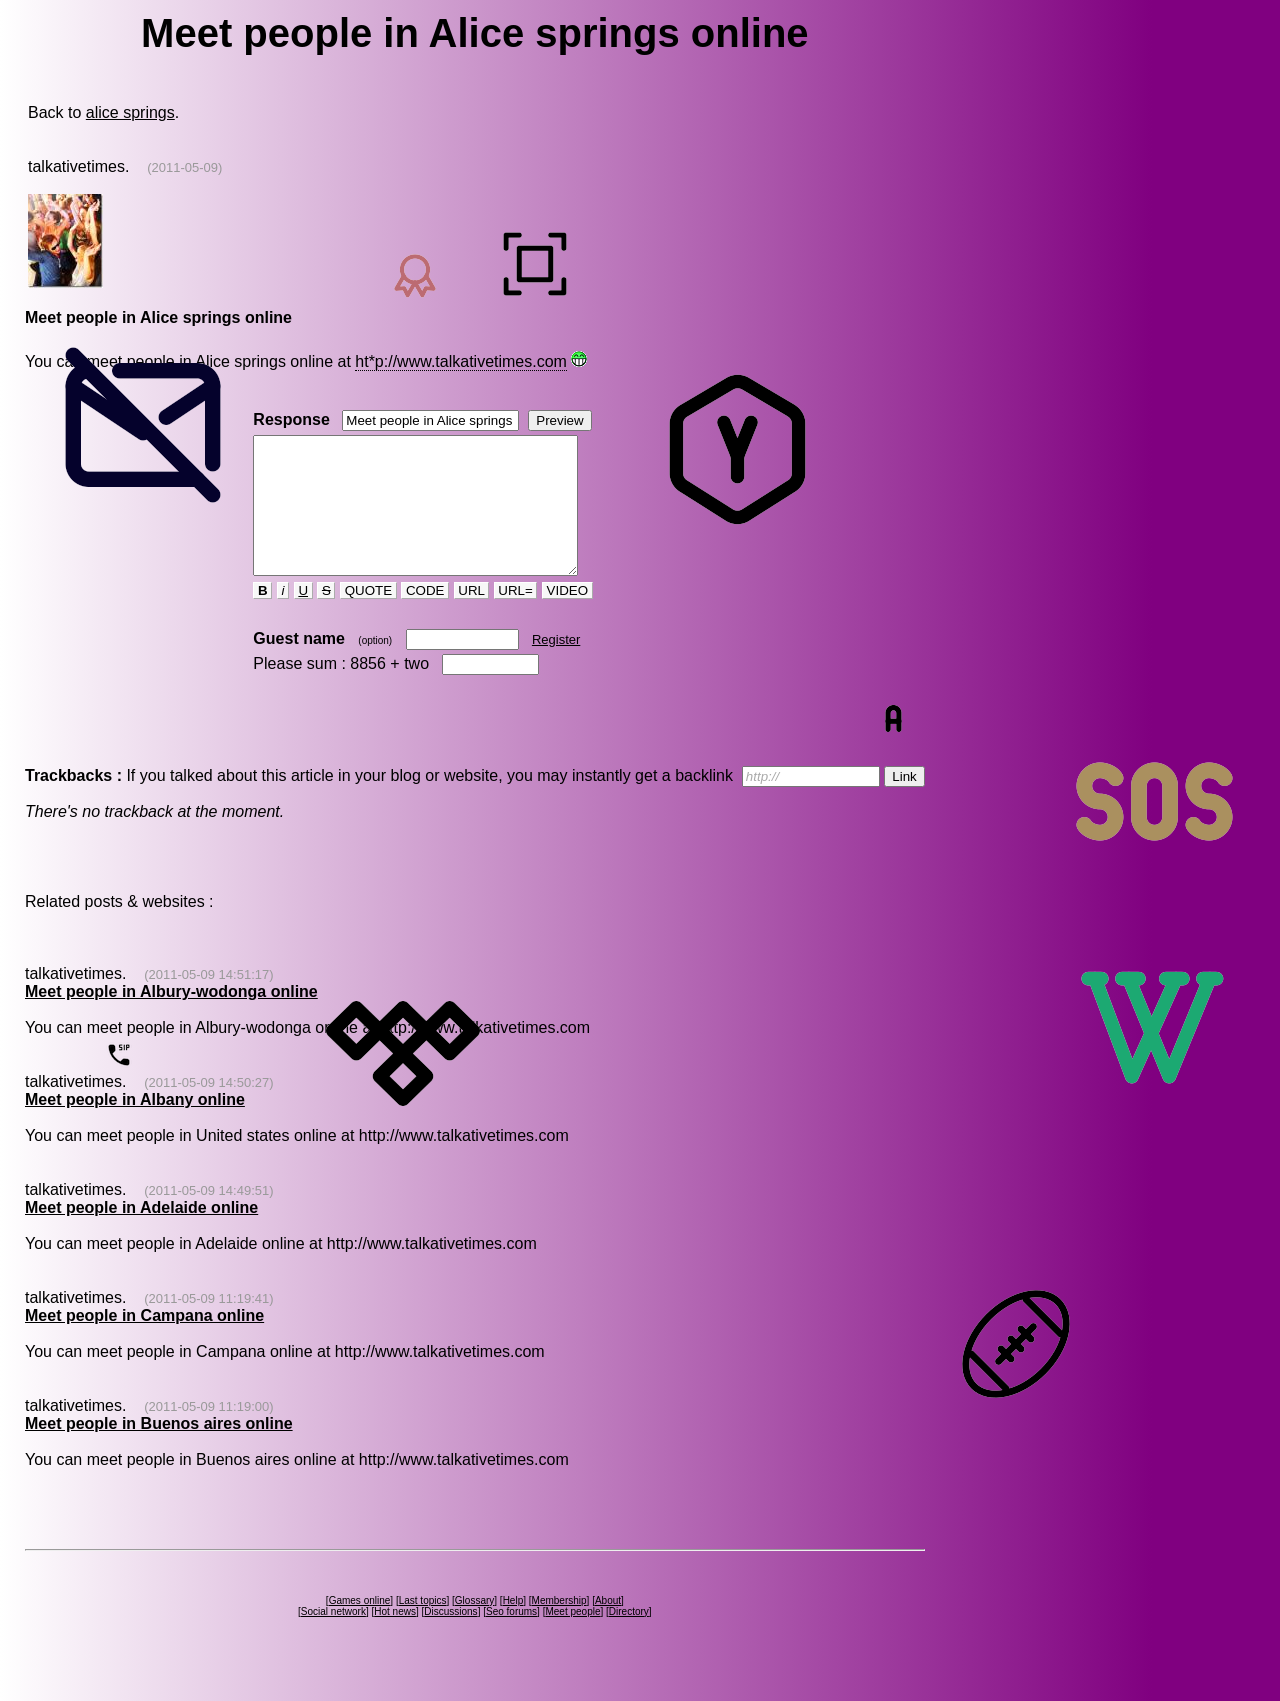 This screenshot has width=1280, height=1701. I want to click on scan a QR code or barcode, so click(535, 264).